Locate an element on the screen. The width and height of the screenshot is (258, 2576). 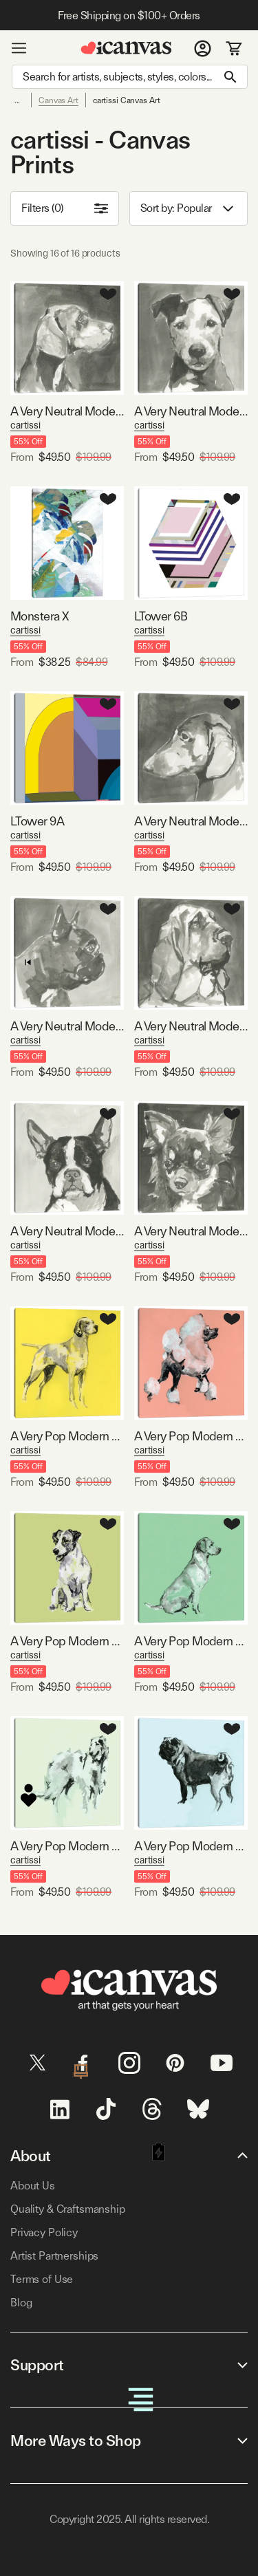
skip to previous track is located at coordinates (28, 962).